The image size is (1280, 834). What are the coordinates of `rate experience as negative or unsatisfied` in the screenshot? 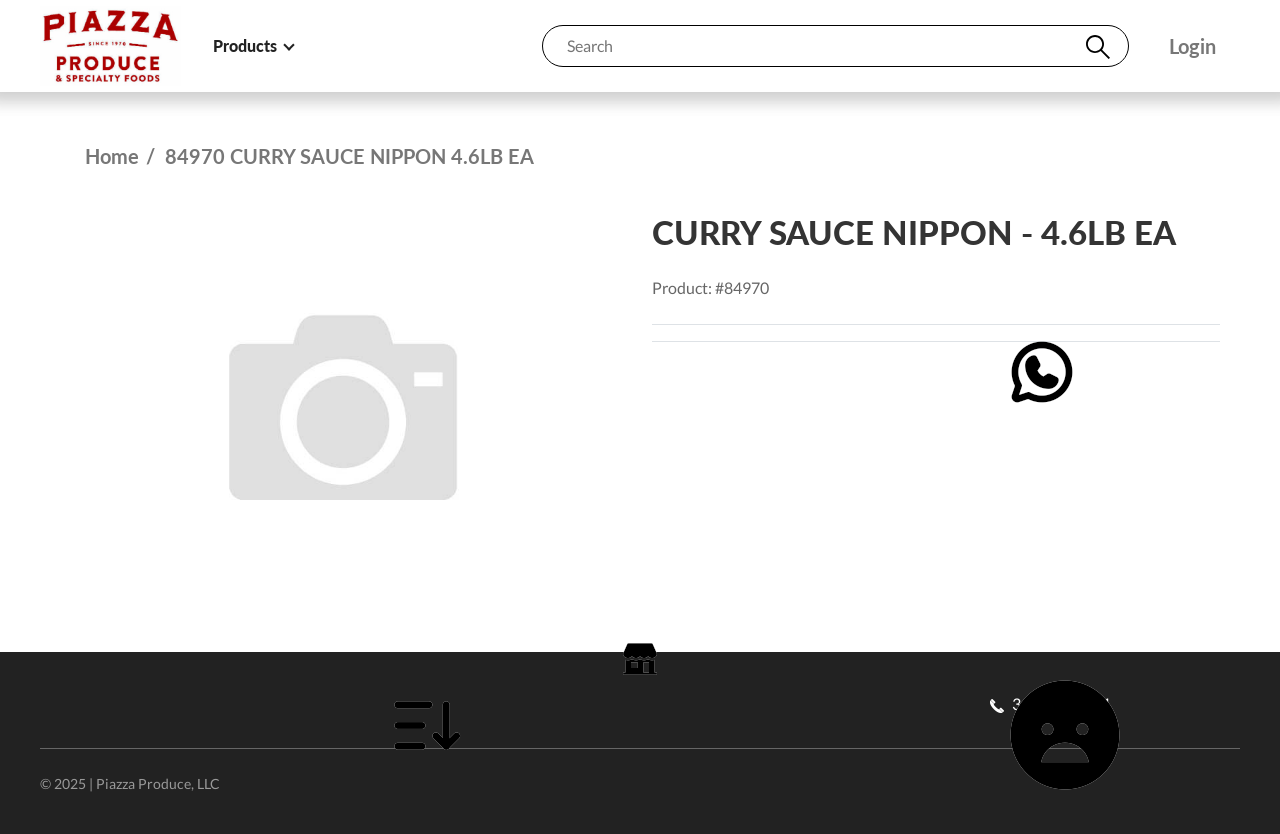 It's located at (1065, 735).